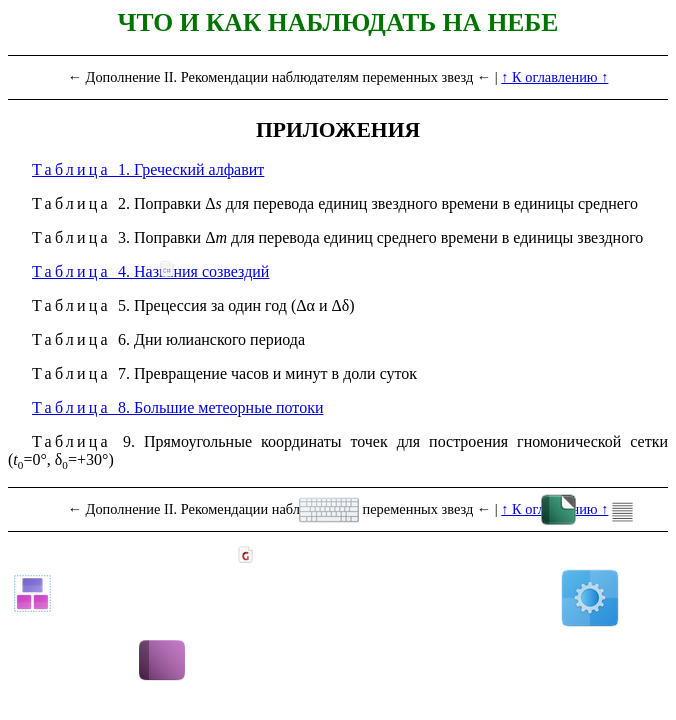 This screenshot has height=720, width=676. I want to click on a G-code file used for CNC or 3D printing instructions, so click(245, 554).